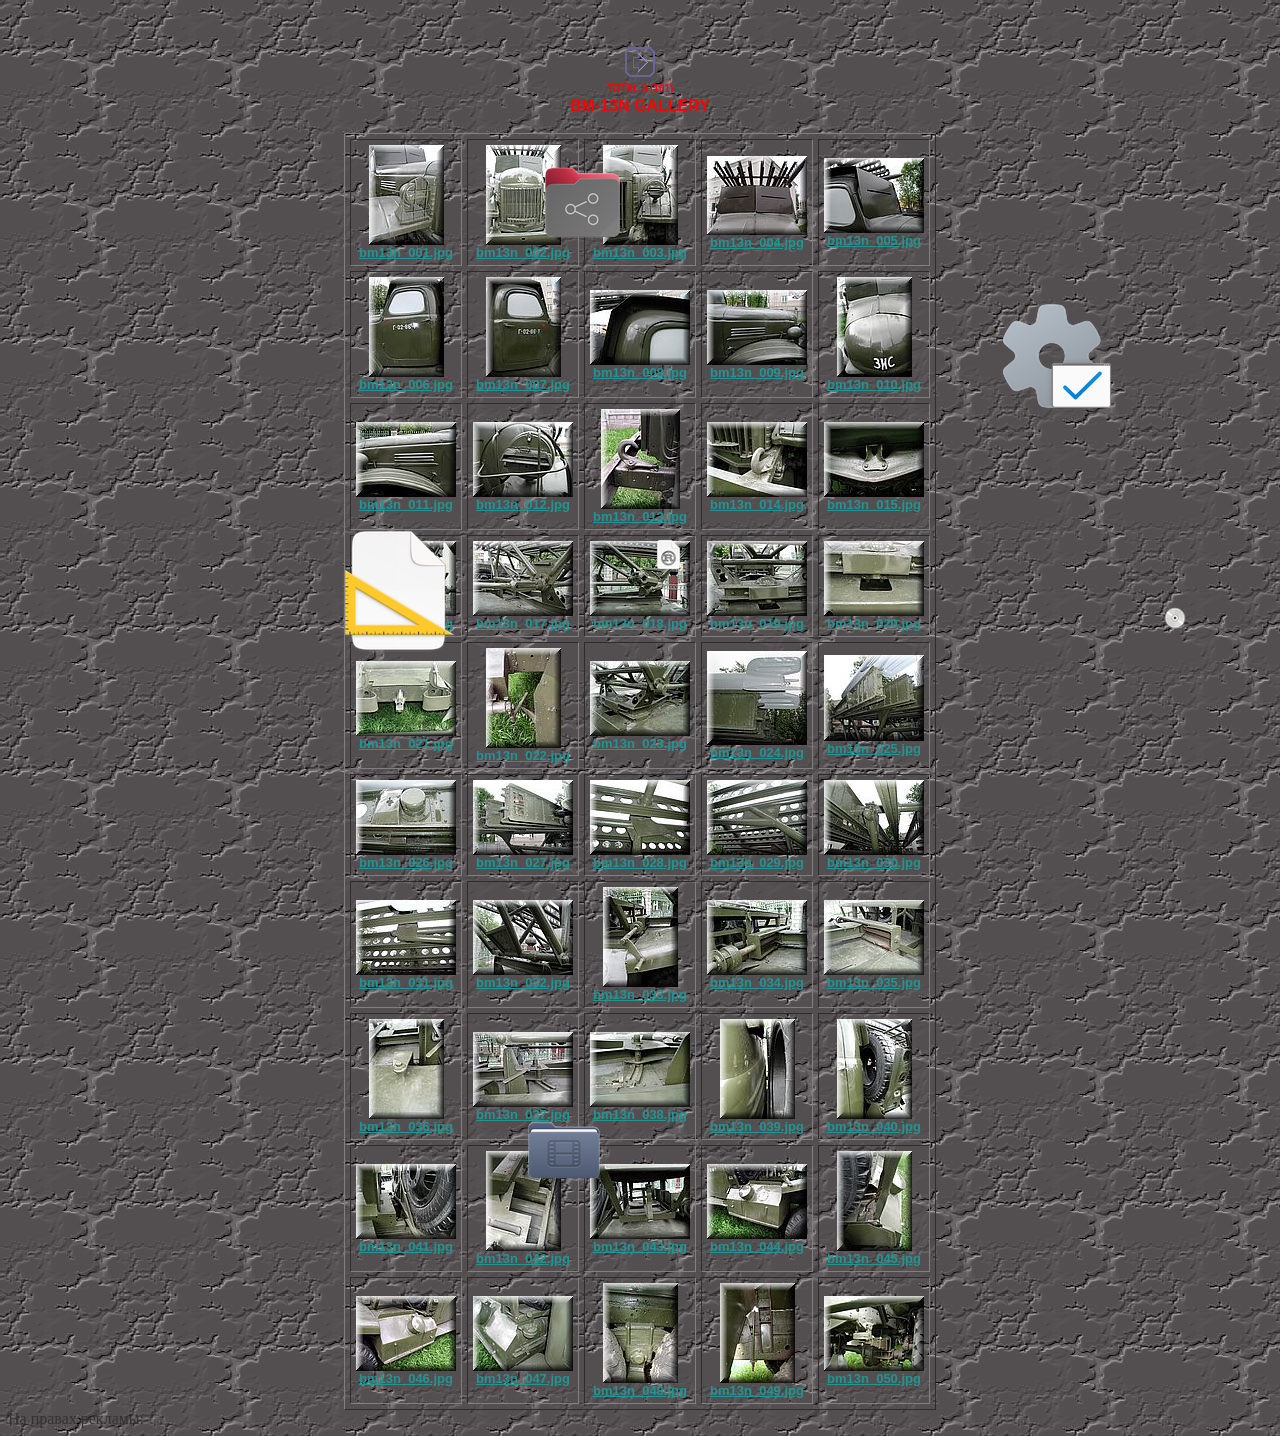 The image size is (1280, 1436). What do you see at coordinates (1052, 356) in the screenshot?
I see `access administrator tools and settings` at bounding box center [1052, 356].